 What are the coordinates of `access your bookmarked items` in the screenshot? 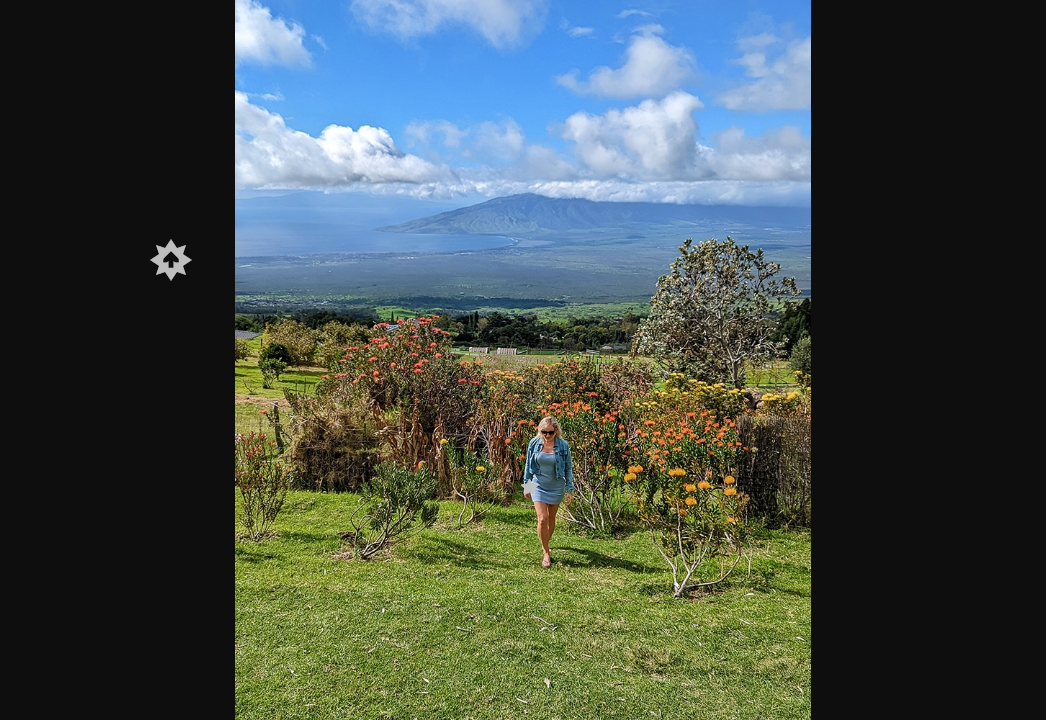 It's located at (529, 487).